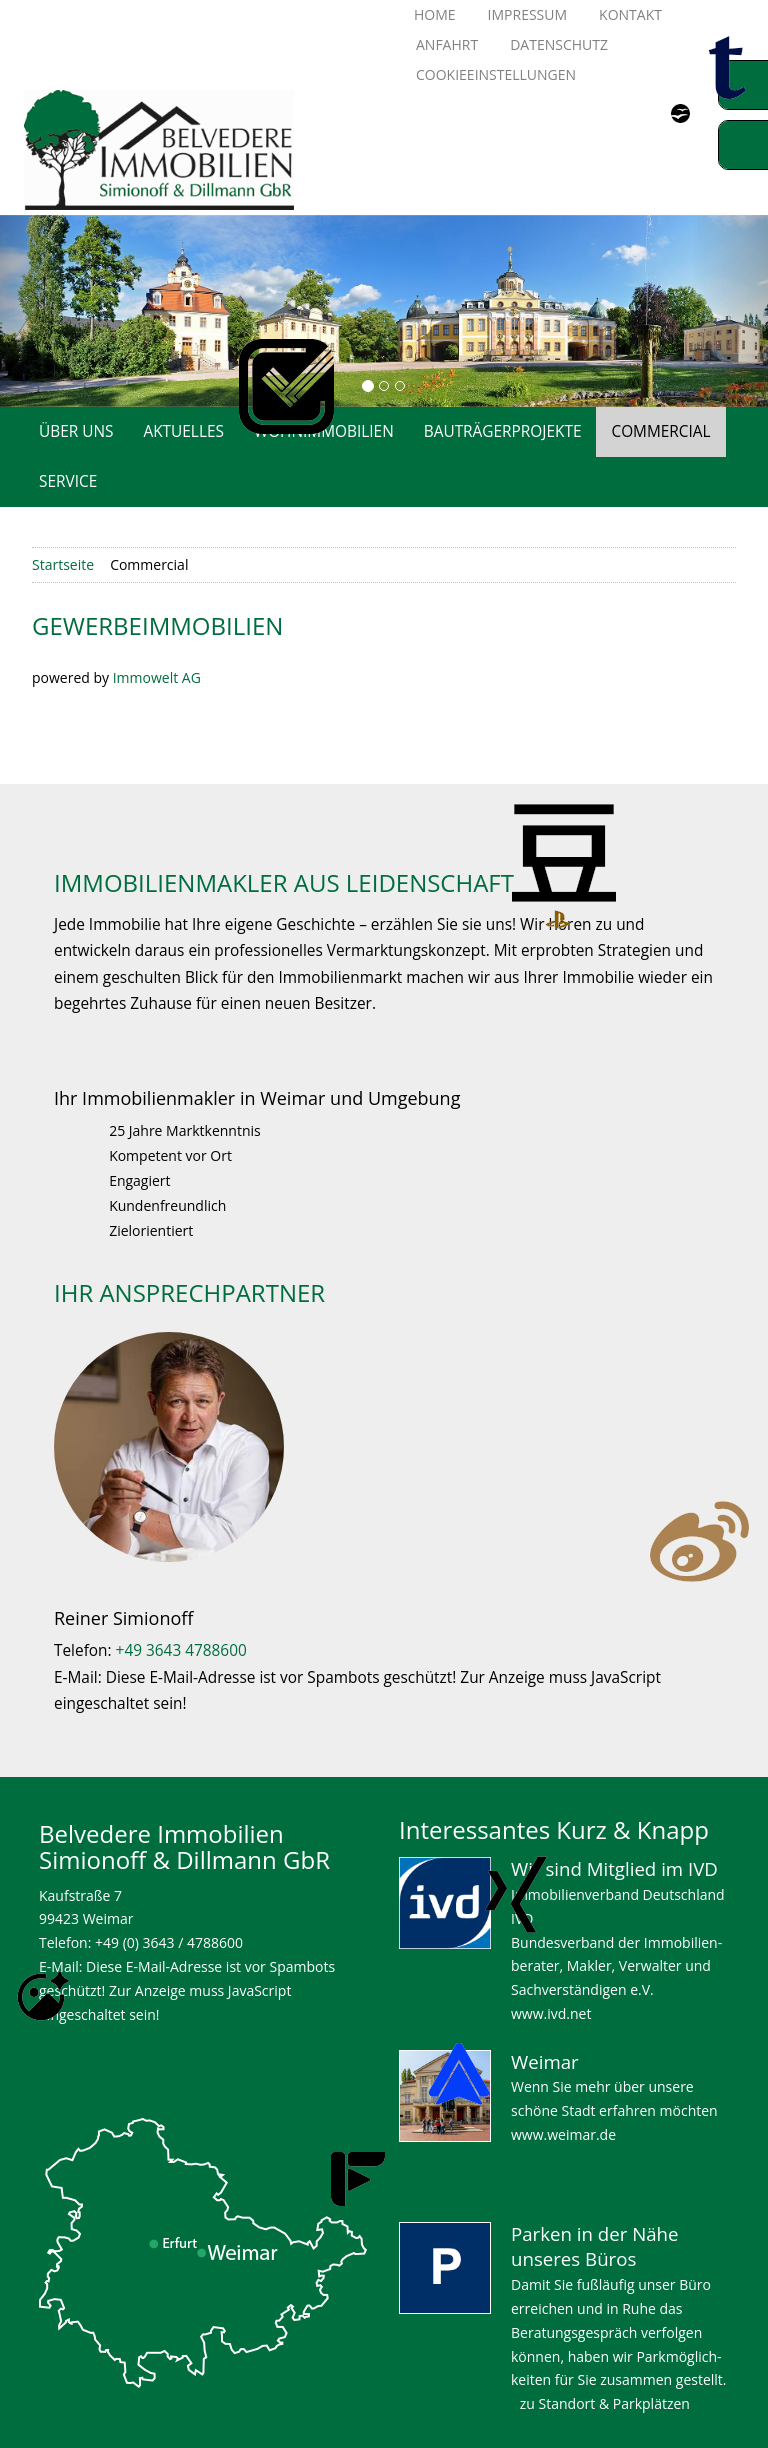 This screenshot has width=768, height=2448. Describe the element at coordinates (358, 2179) in the screenshot. I see `open FreeTube app` at that location.